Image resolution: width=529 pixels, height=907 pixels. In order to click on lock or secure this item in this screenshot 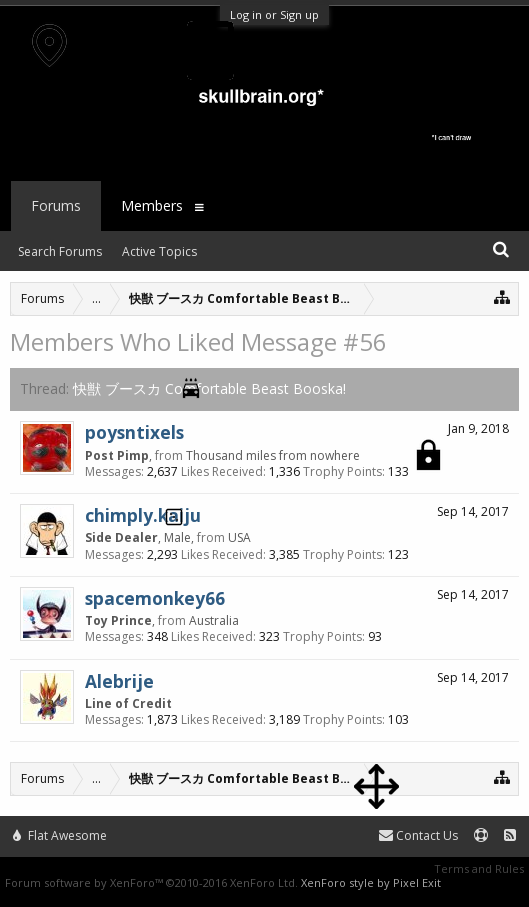, I will do `click(428, 455)`.